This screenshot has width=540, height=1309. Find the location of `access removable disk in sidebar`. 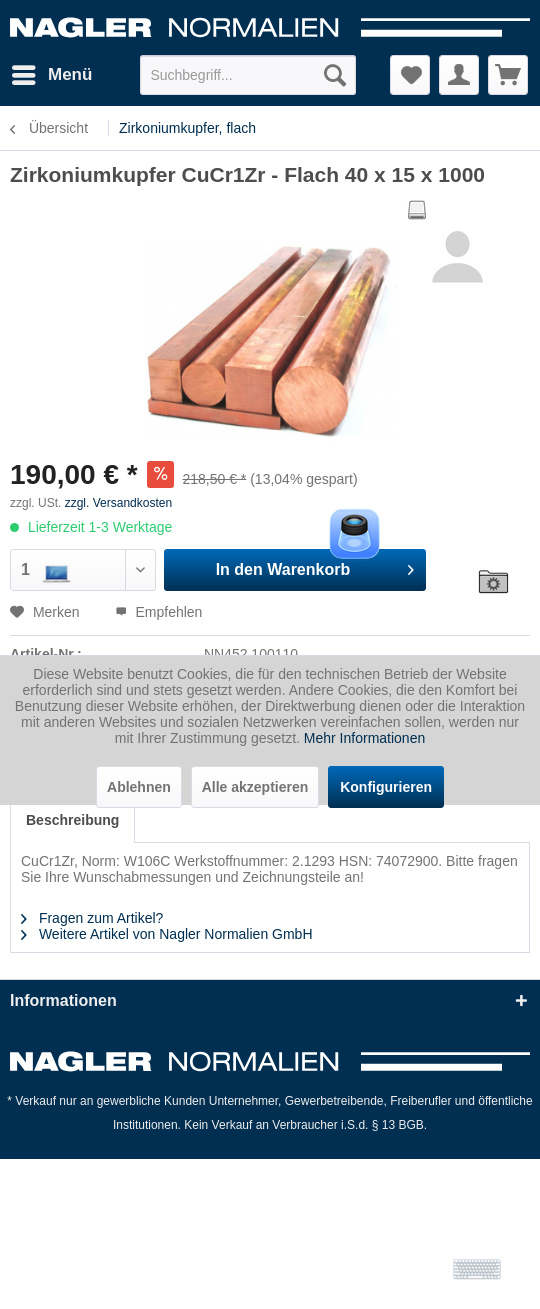

access removable disk in sidebar is located at coordinates (417, 210).